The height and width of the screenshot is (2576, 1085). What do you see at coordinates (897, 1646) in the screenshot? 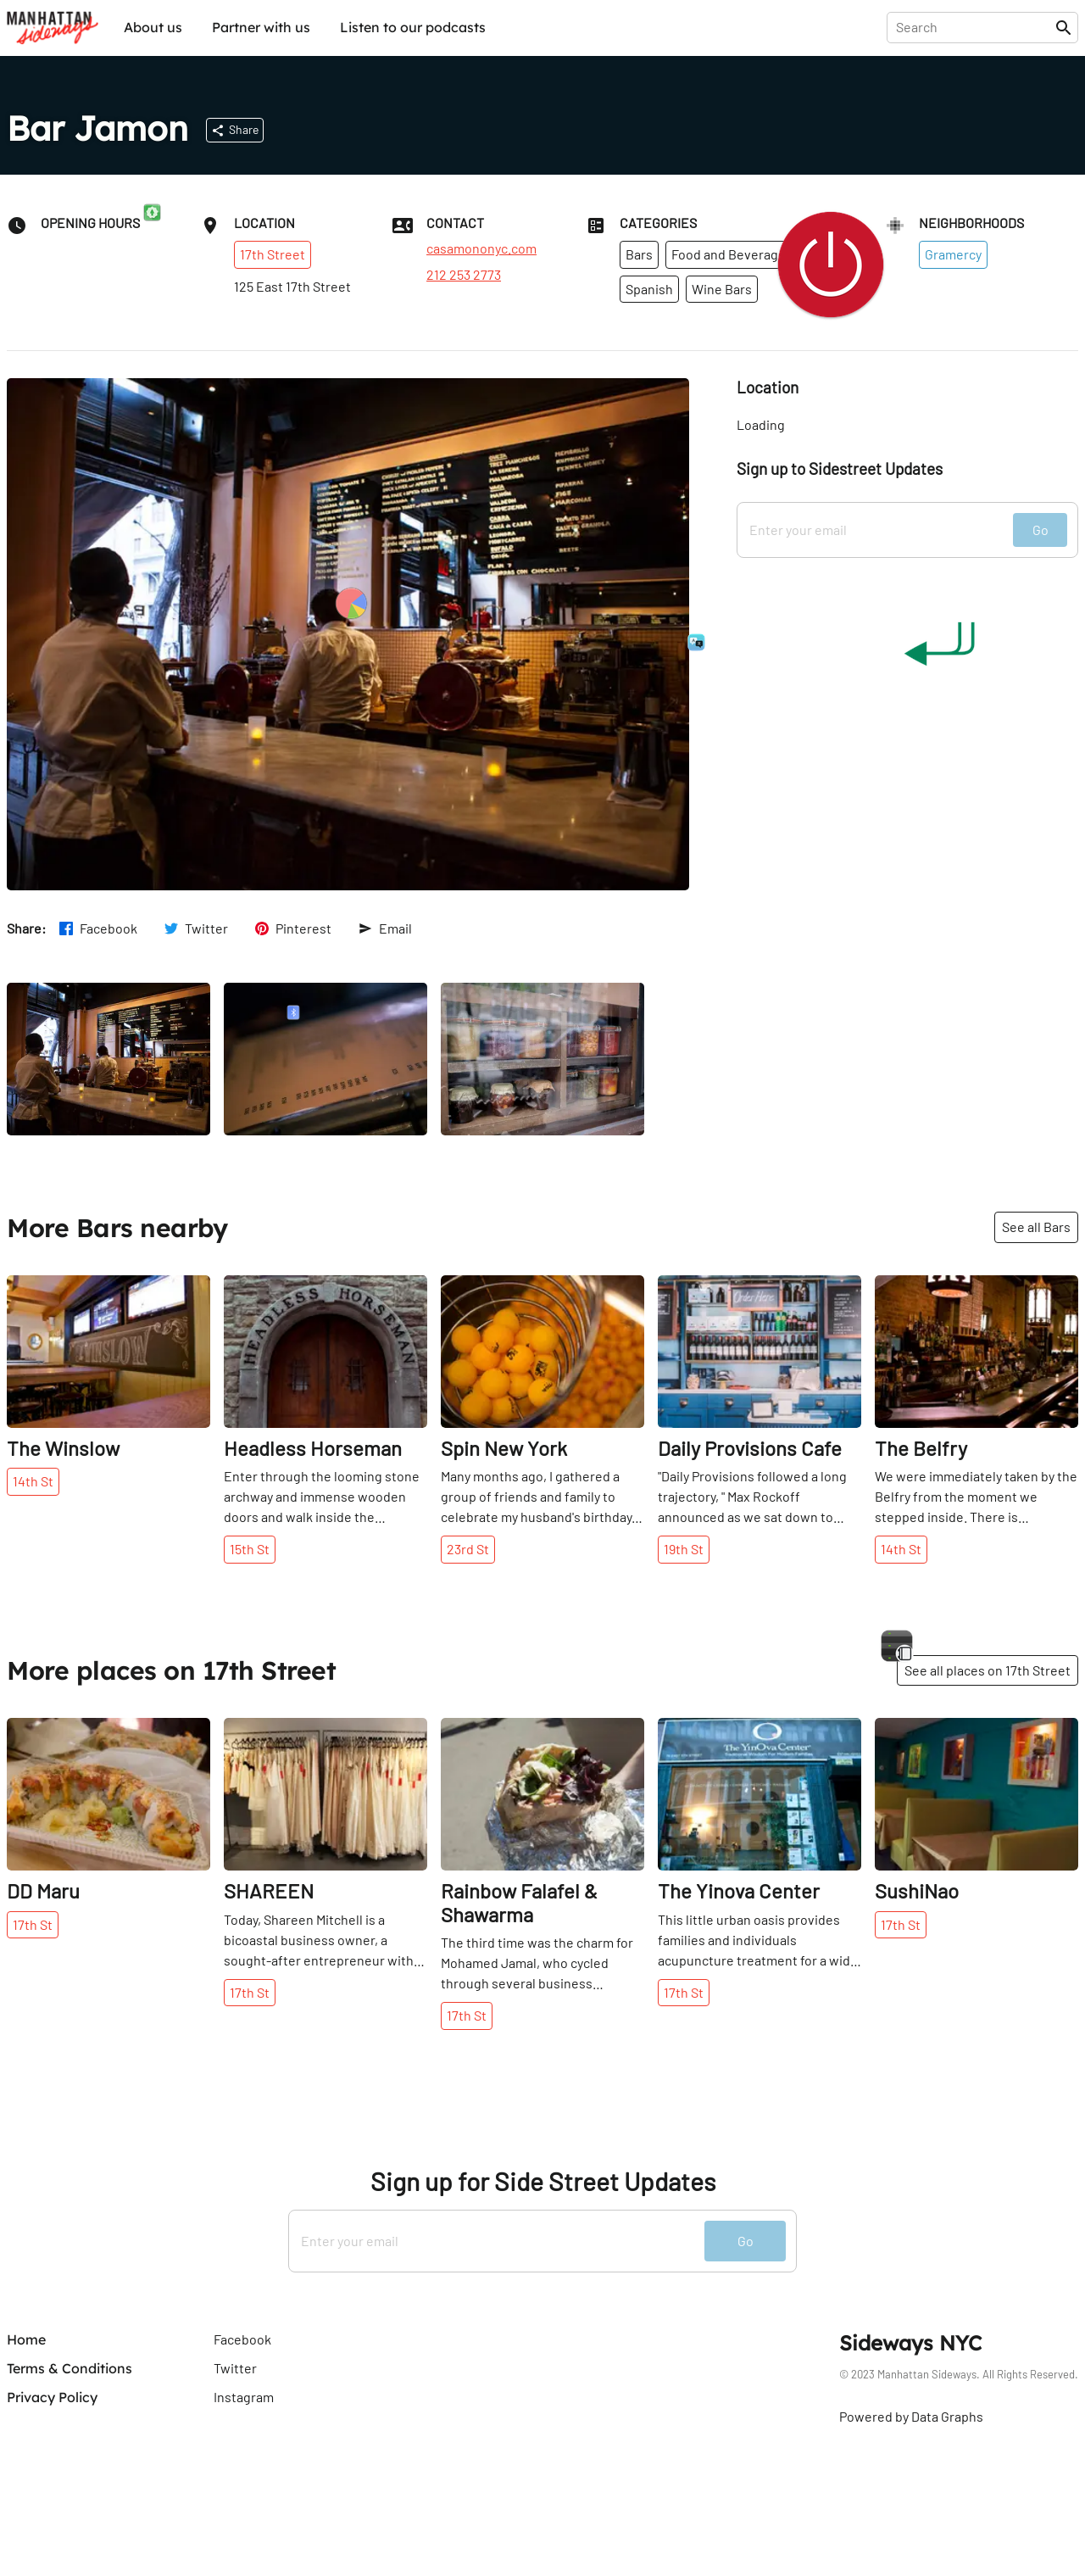
I see `configure ldap server connection settings` at bounding box center [897, 1646].